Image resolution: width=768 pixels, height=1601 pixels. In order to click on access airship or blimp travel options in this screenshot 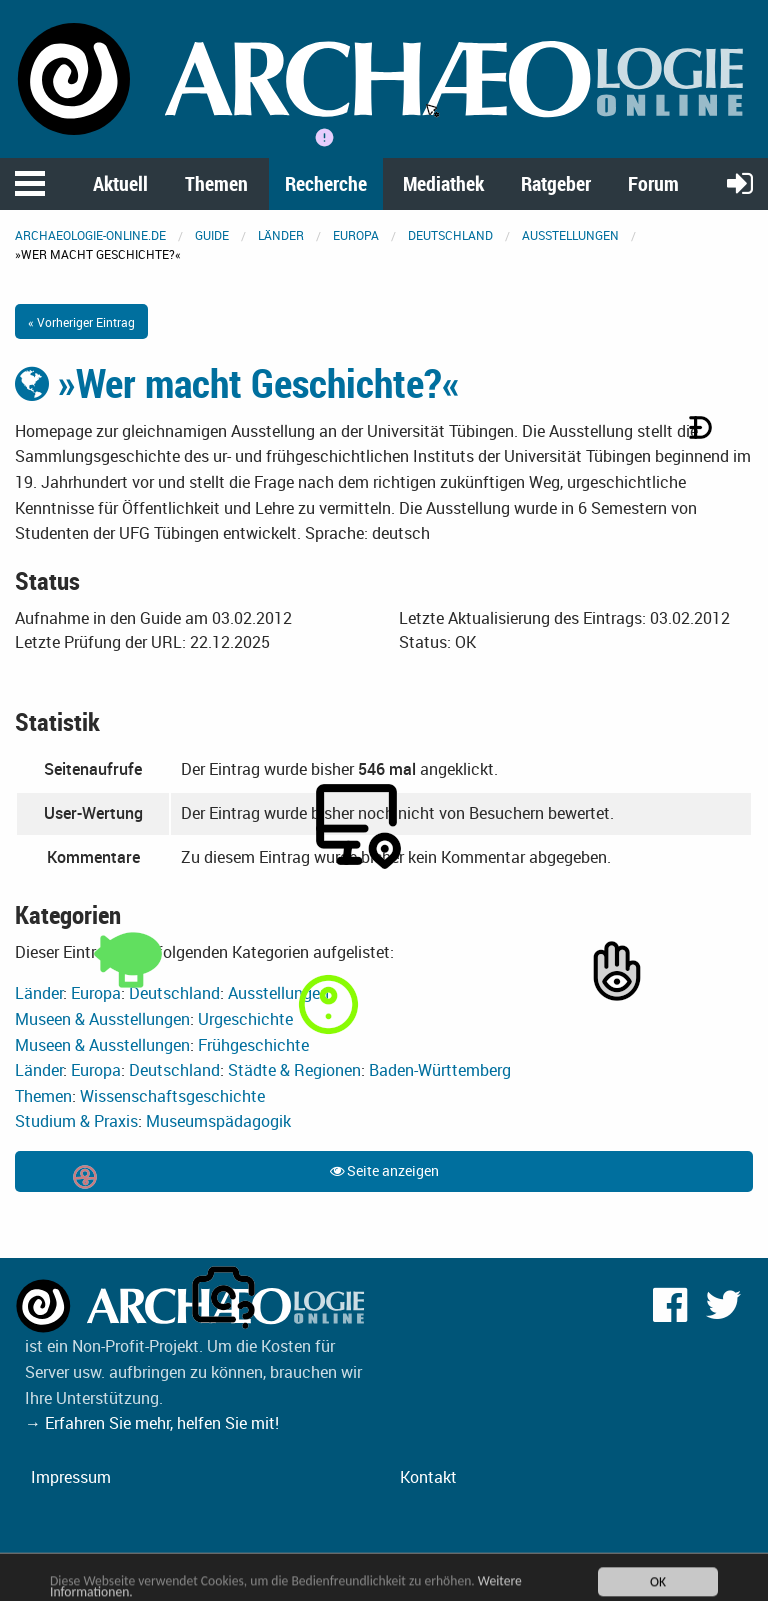, I will do `click(128, 960)`.